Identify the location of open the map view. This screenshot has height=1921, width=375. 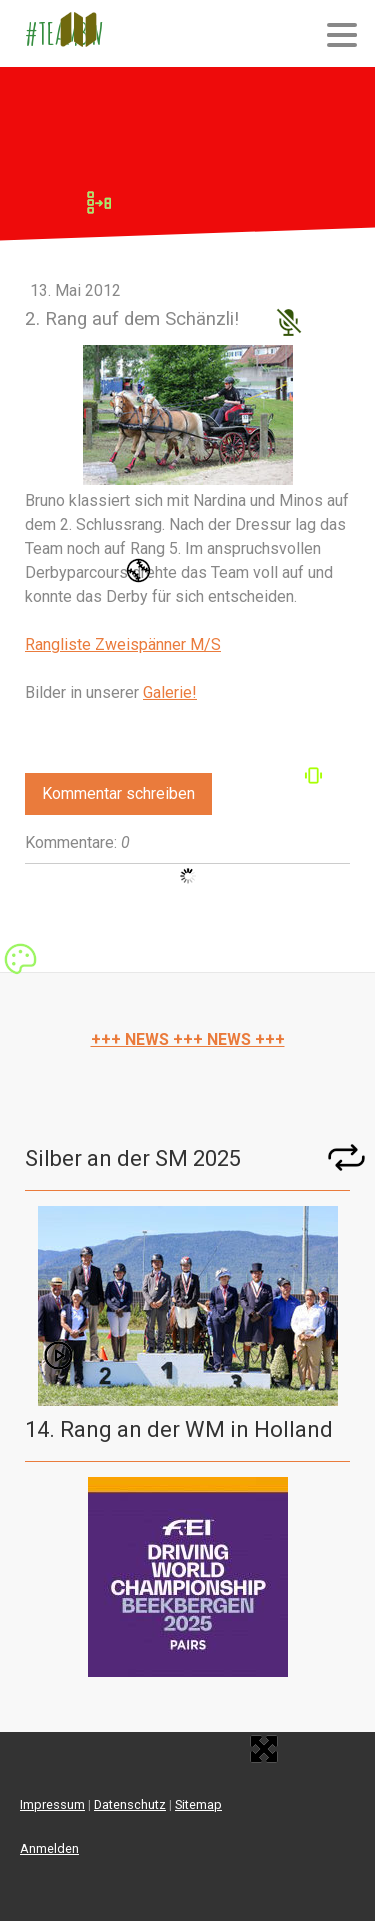
(78, 29).